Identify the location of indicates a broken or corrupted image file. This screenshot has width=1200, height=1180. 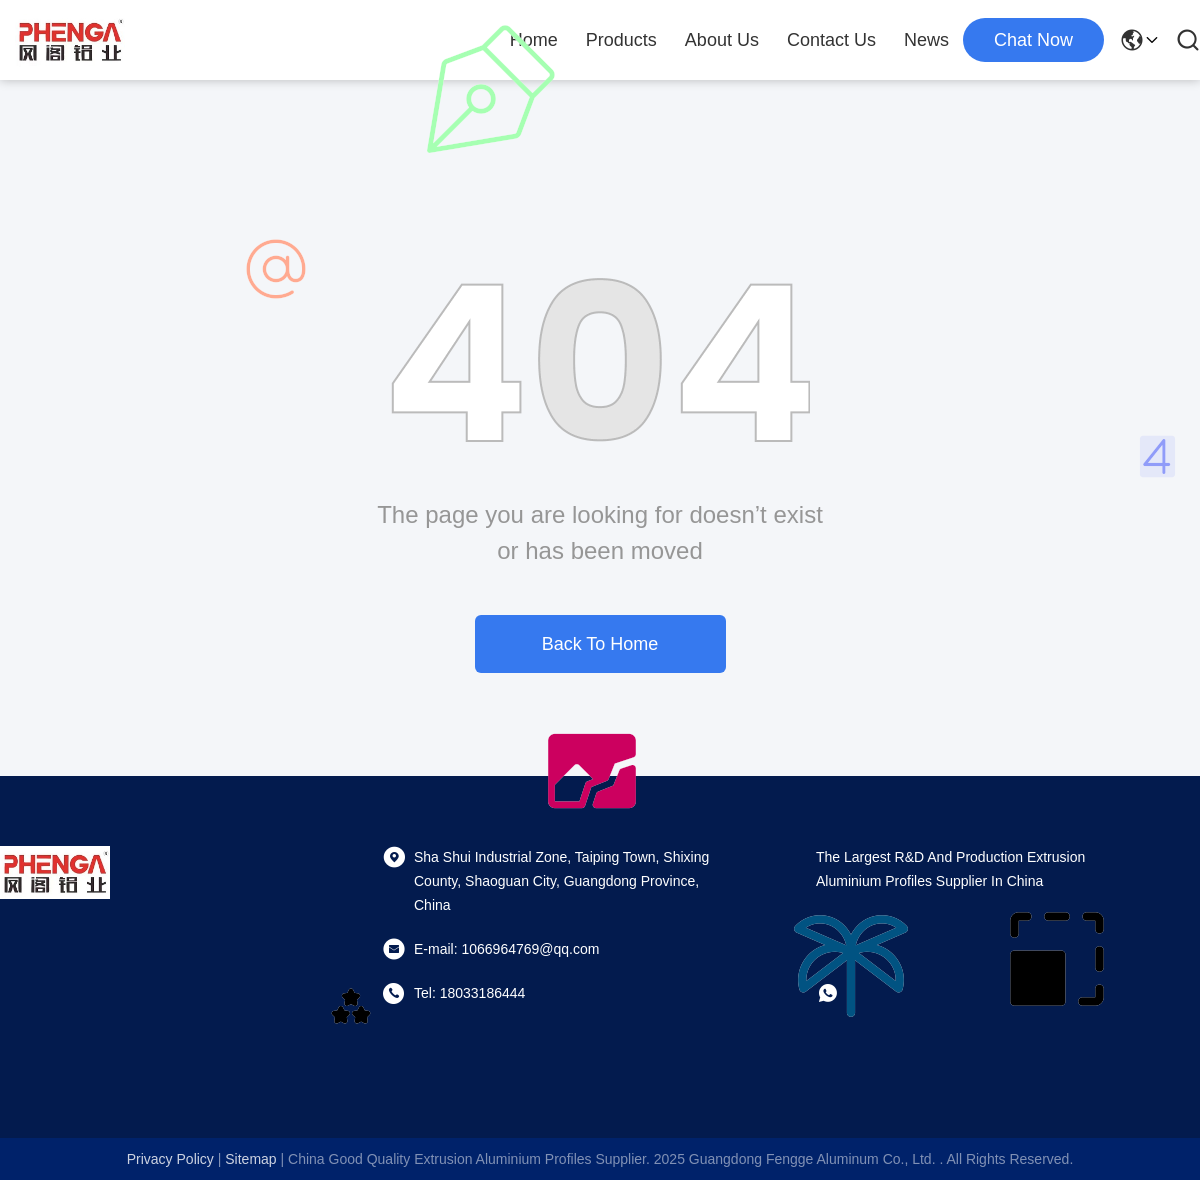
(592, 771).